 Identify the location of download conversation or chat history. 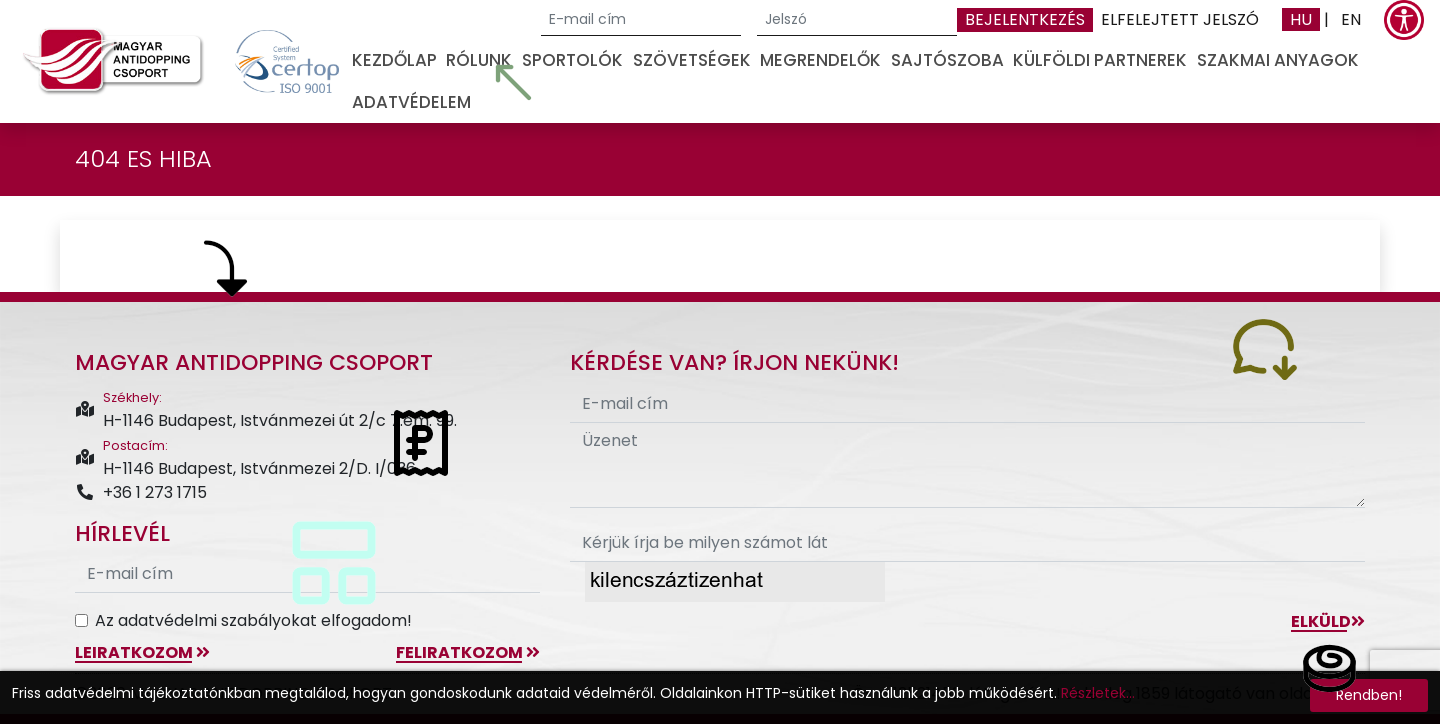
(1263, 346).